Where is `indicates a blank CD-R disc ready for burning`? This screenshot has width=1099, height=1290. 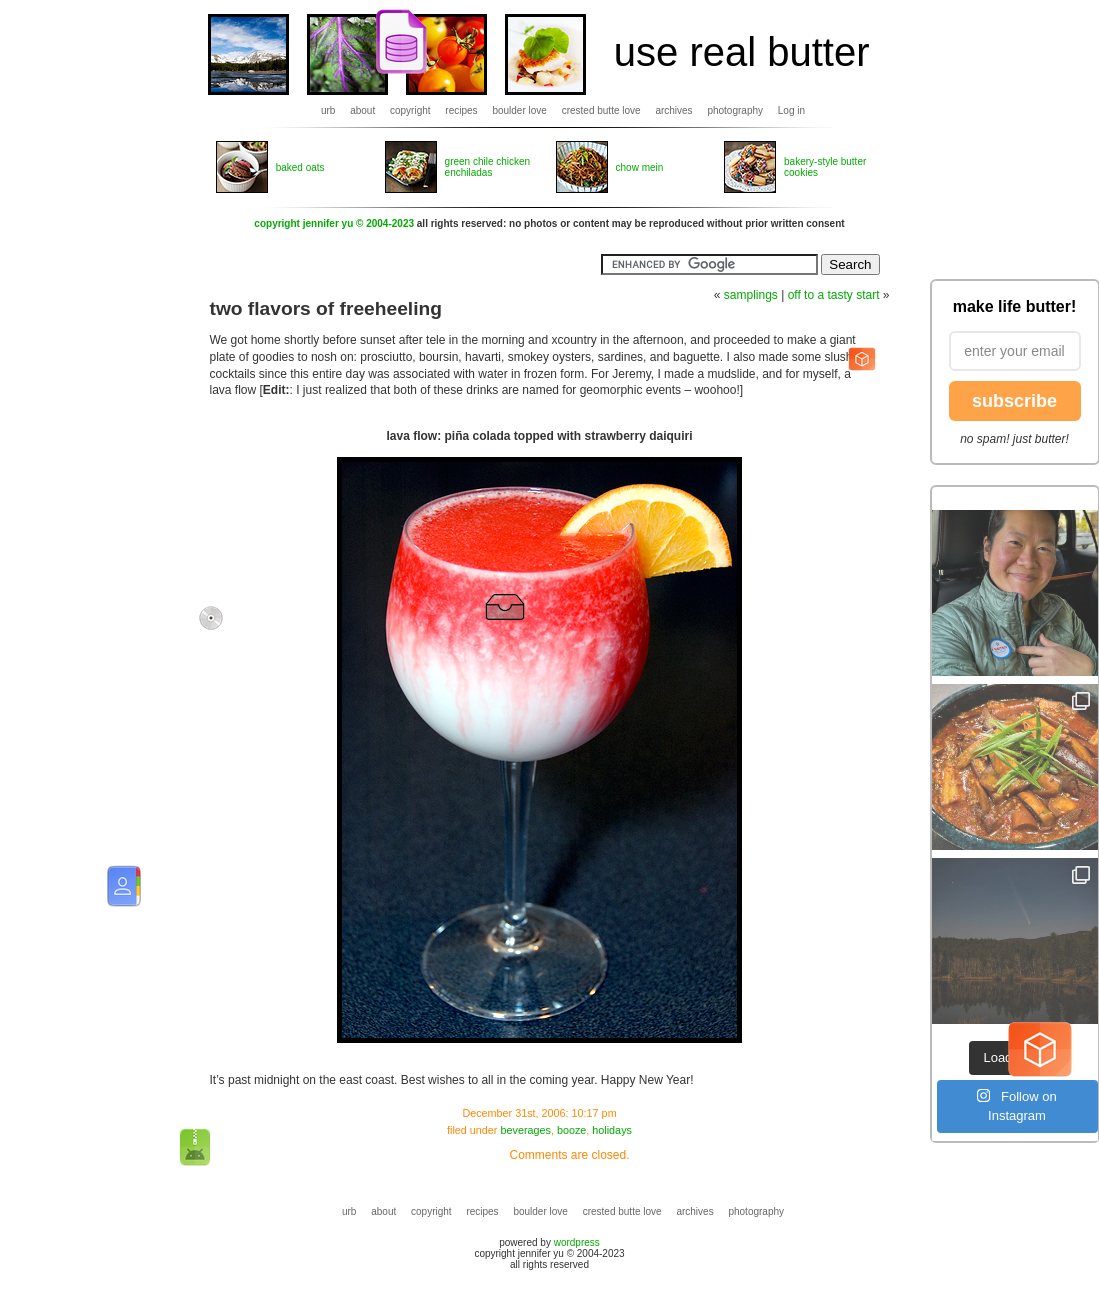 indicates a blank CD-R disc ready for burning is located at coordinates (211, 618).